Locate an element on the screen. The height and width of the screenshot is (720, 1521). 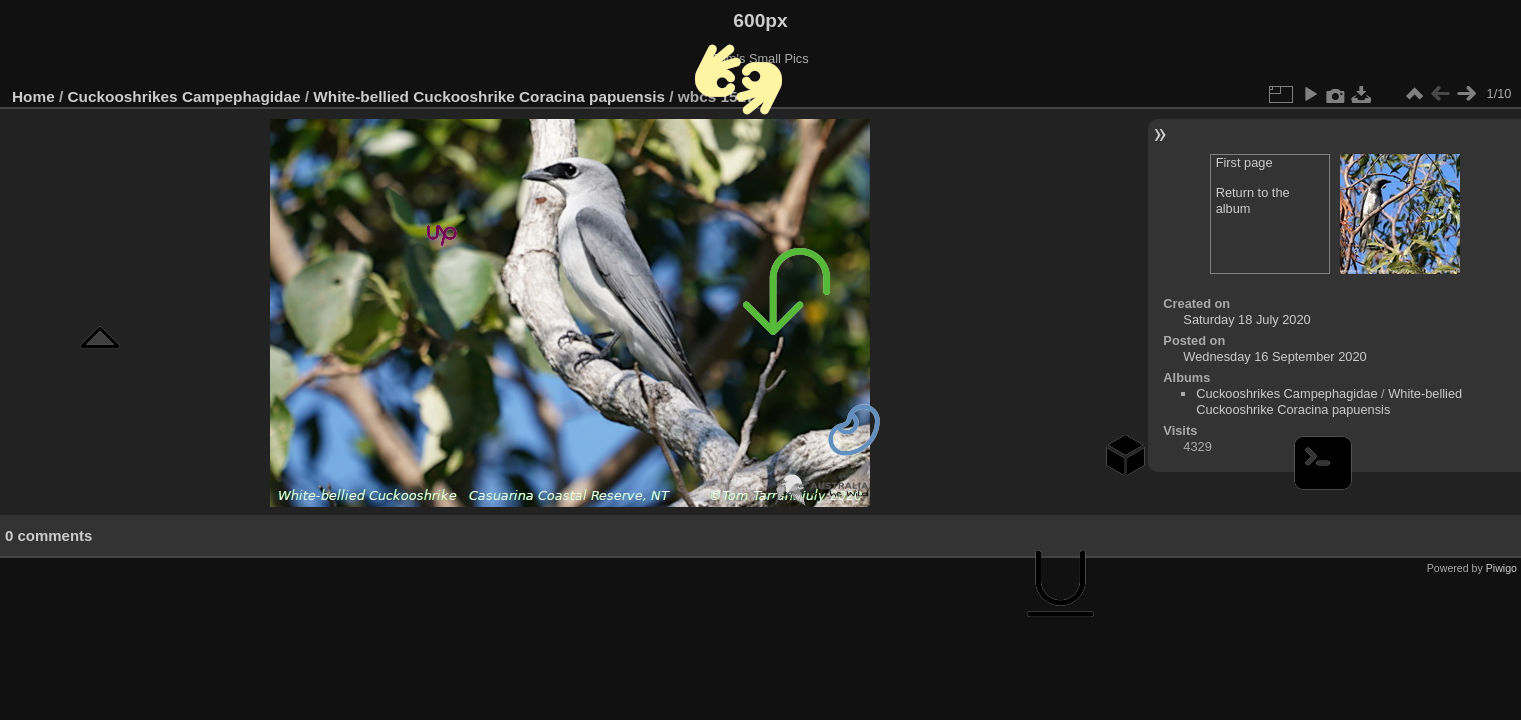
collapse an expanded section is located at coordinates (100, 339).